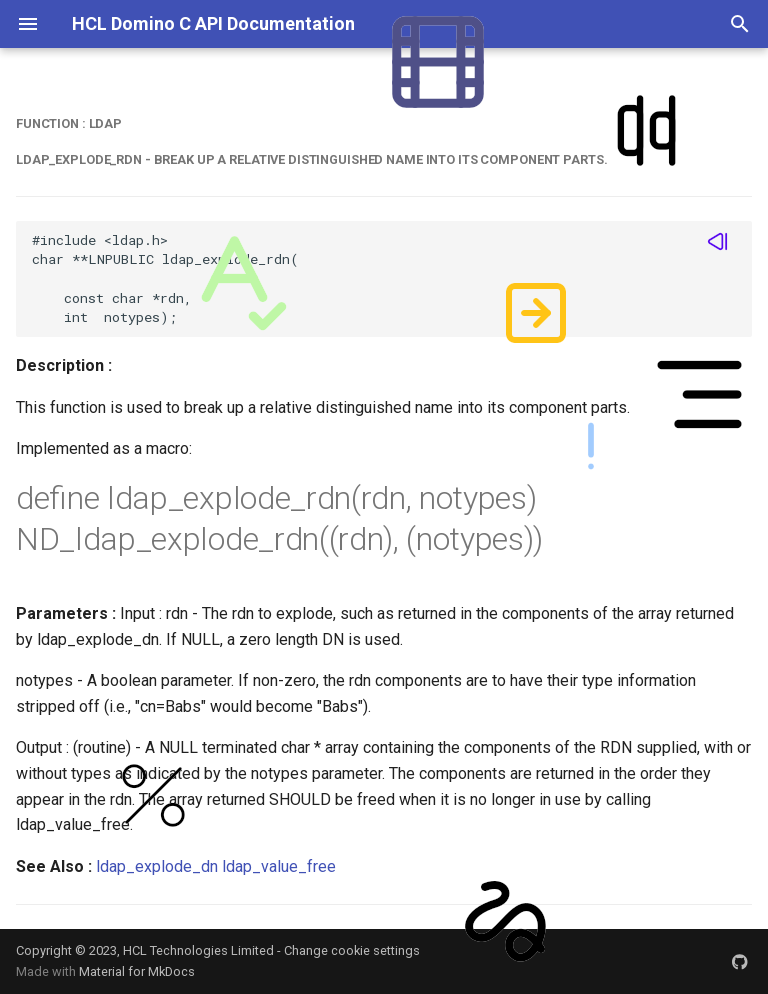 The height and width of the screenshot is (994, 768). Describe the element at coordinates (646, 130) in the screenshot. I see `distribute objects horizontally from the end` at that location.